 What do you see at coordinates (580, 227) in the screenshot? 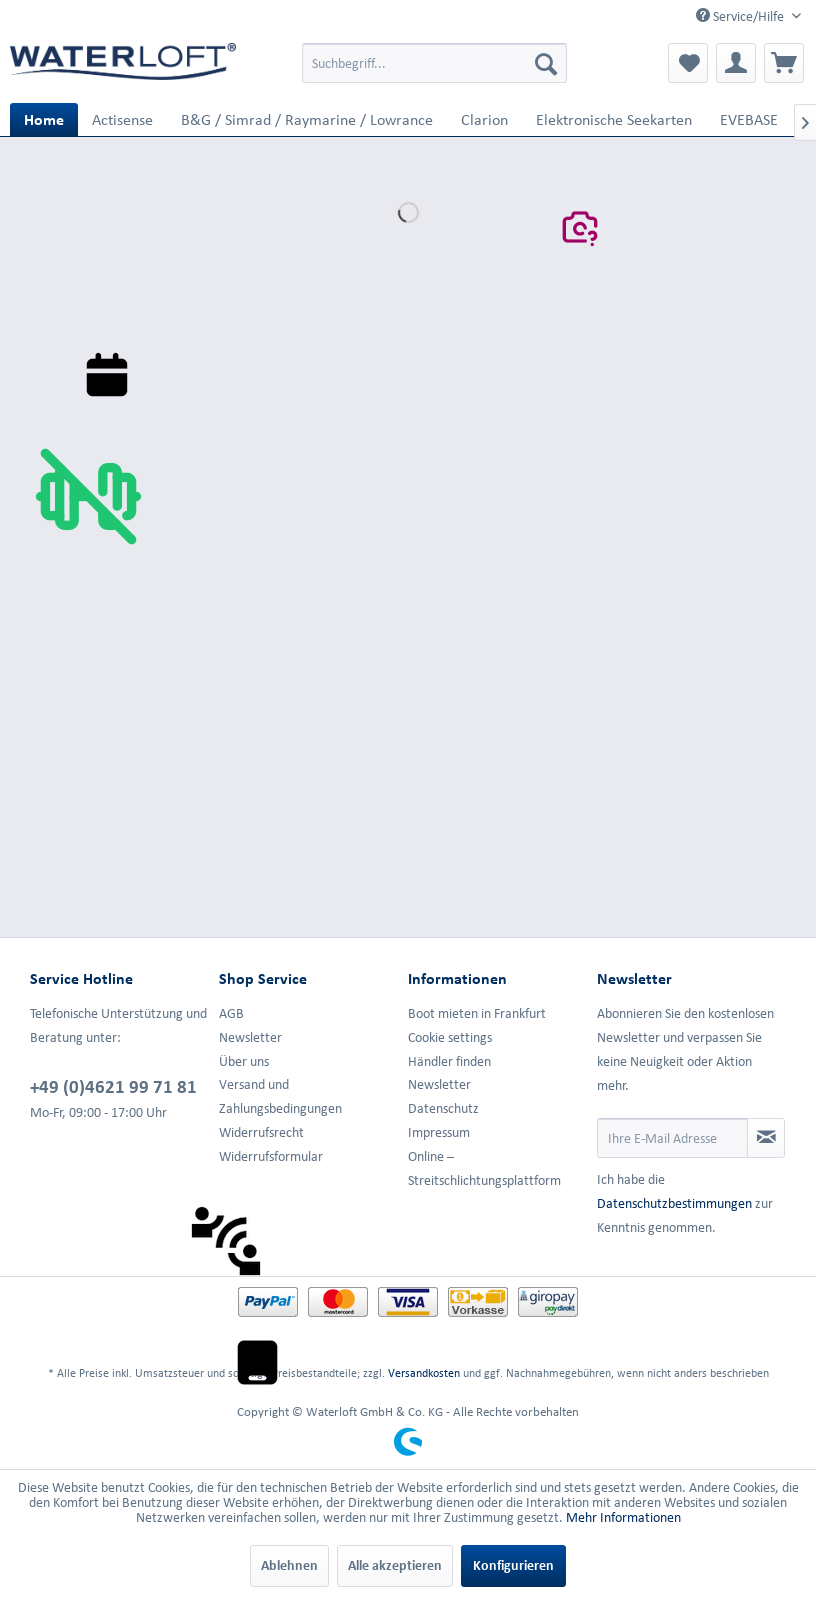
I see `camera help or troubleshooting` at bounding box center [580, 227].